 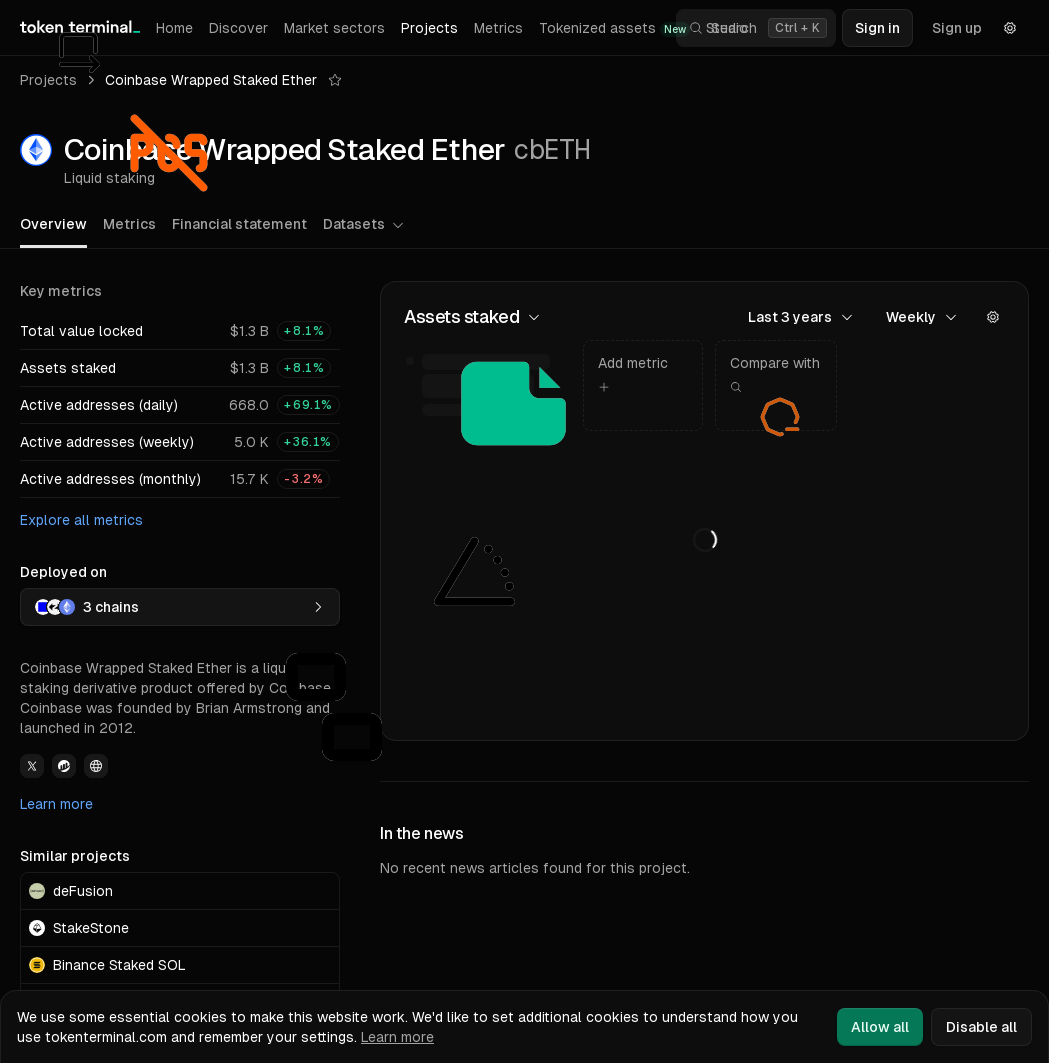 What do you see at coordinates (780, 417) in the screenshot?
I see `remove or delete an item with a warning` at bounding box center [780, 417].